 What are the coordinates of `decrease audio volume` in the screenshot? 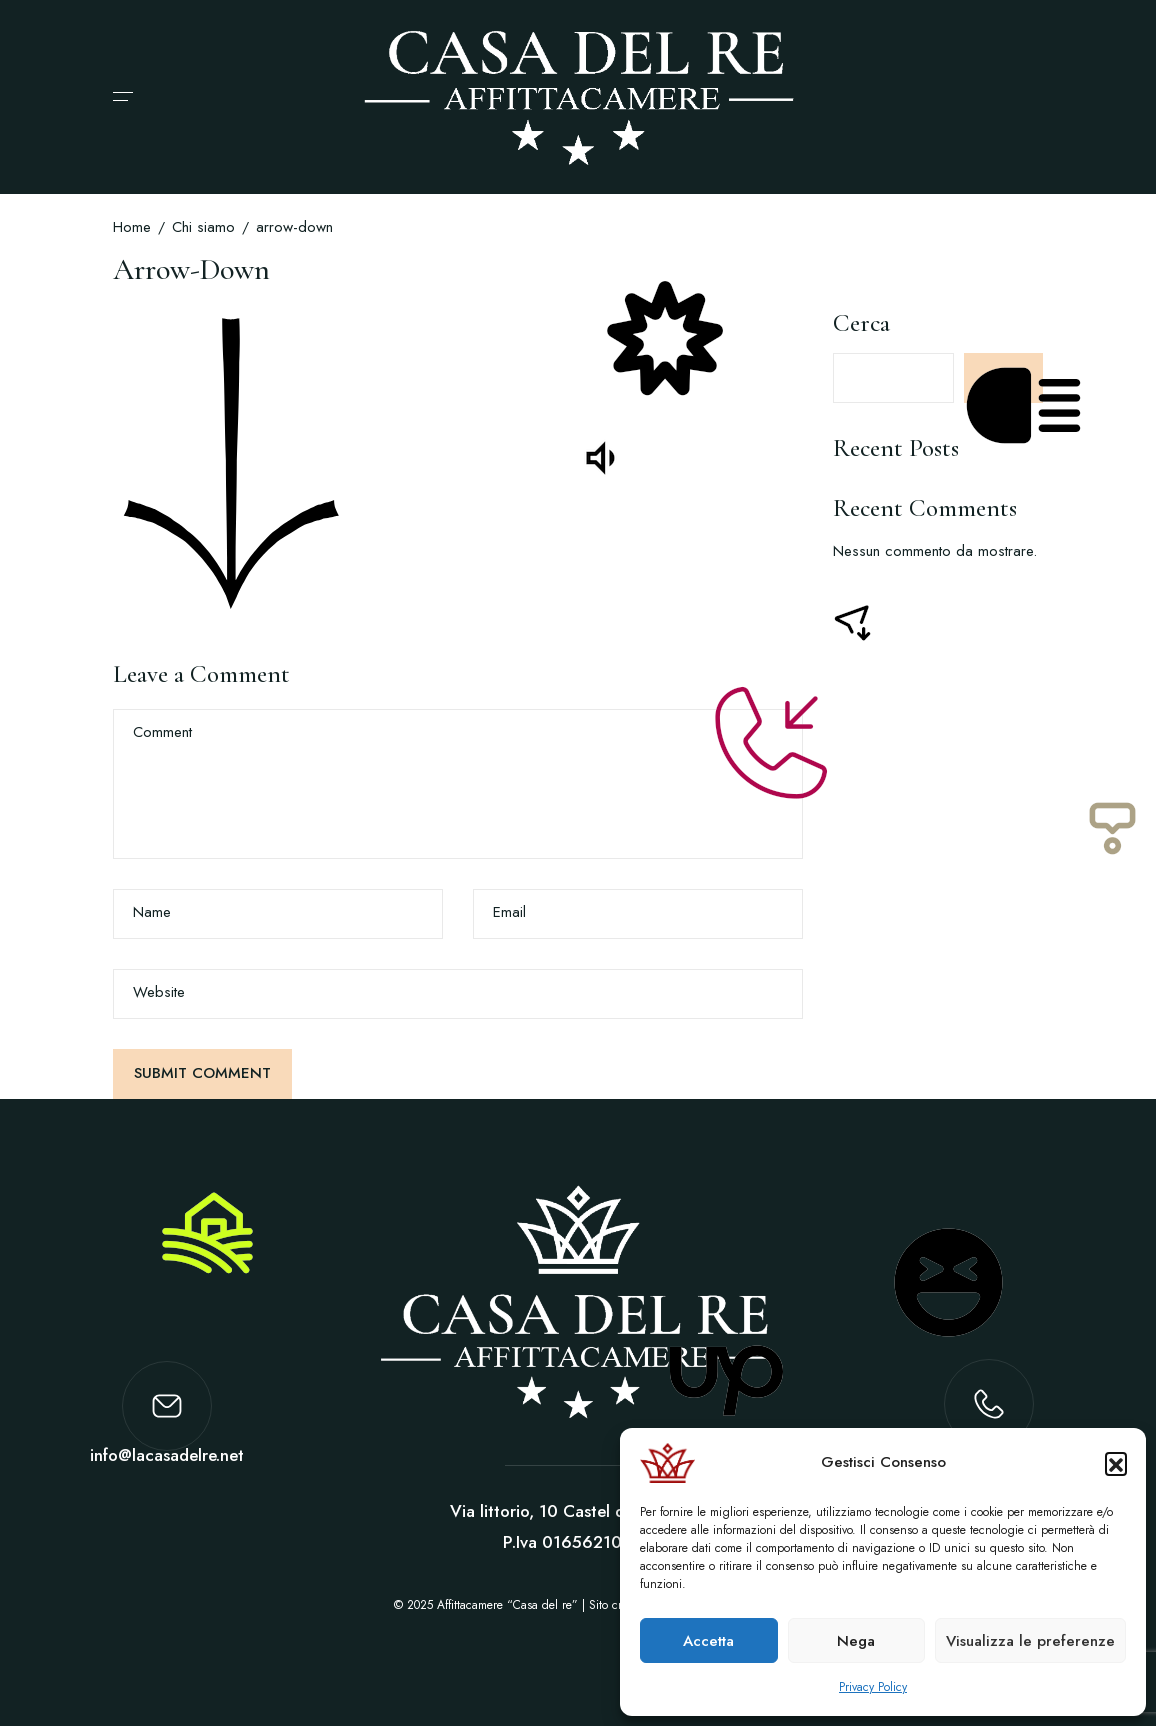 It's located at (601, 458).